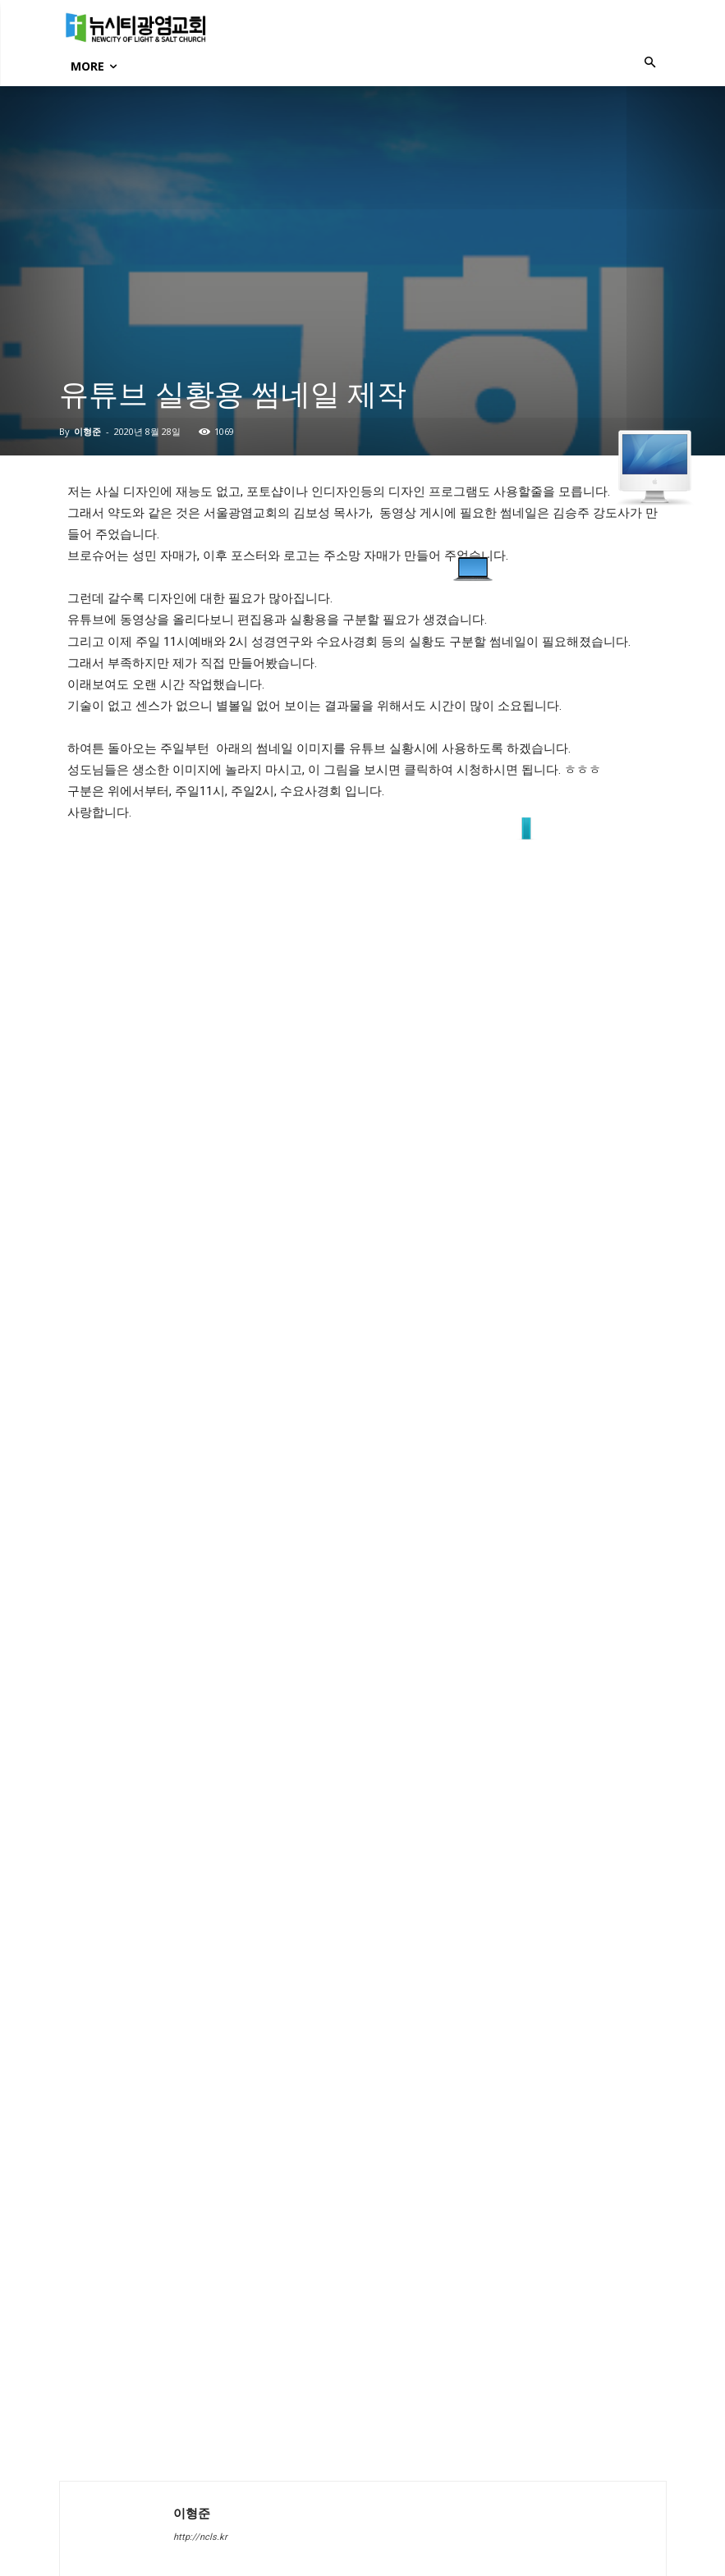 The height and width of the screenshot is (2576, 725). What do you see at coordinates (526, 829) in the screenshot?
I see `iPod nano device connected` at bounding box center [526, 829].